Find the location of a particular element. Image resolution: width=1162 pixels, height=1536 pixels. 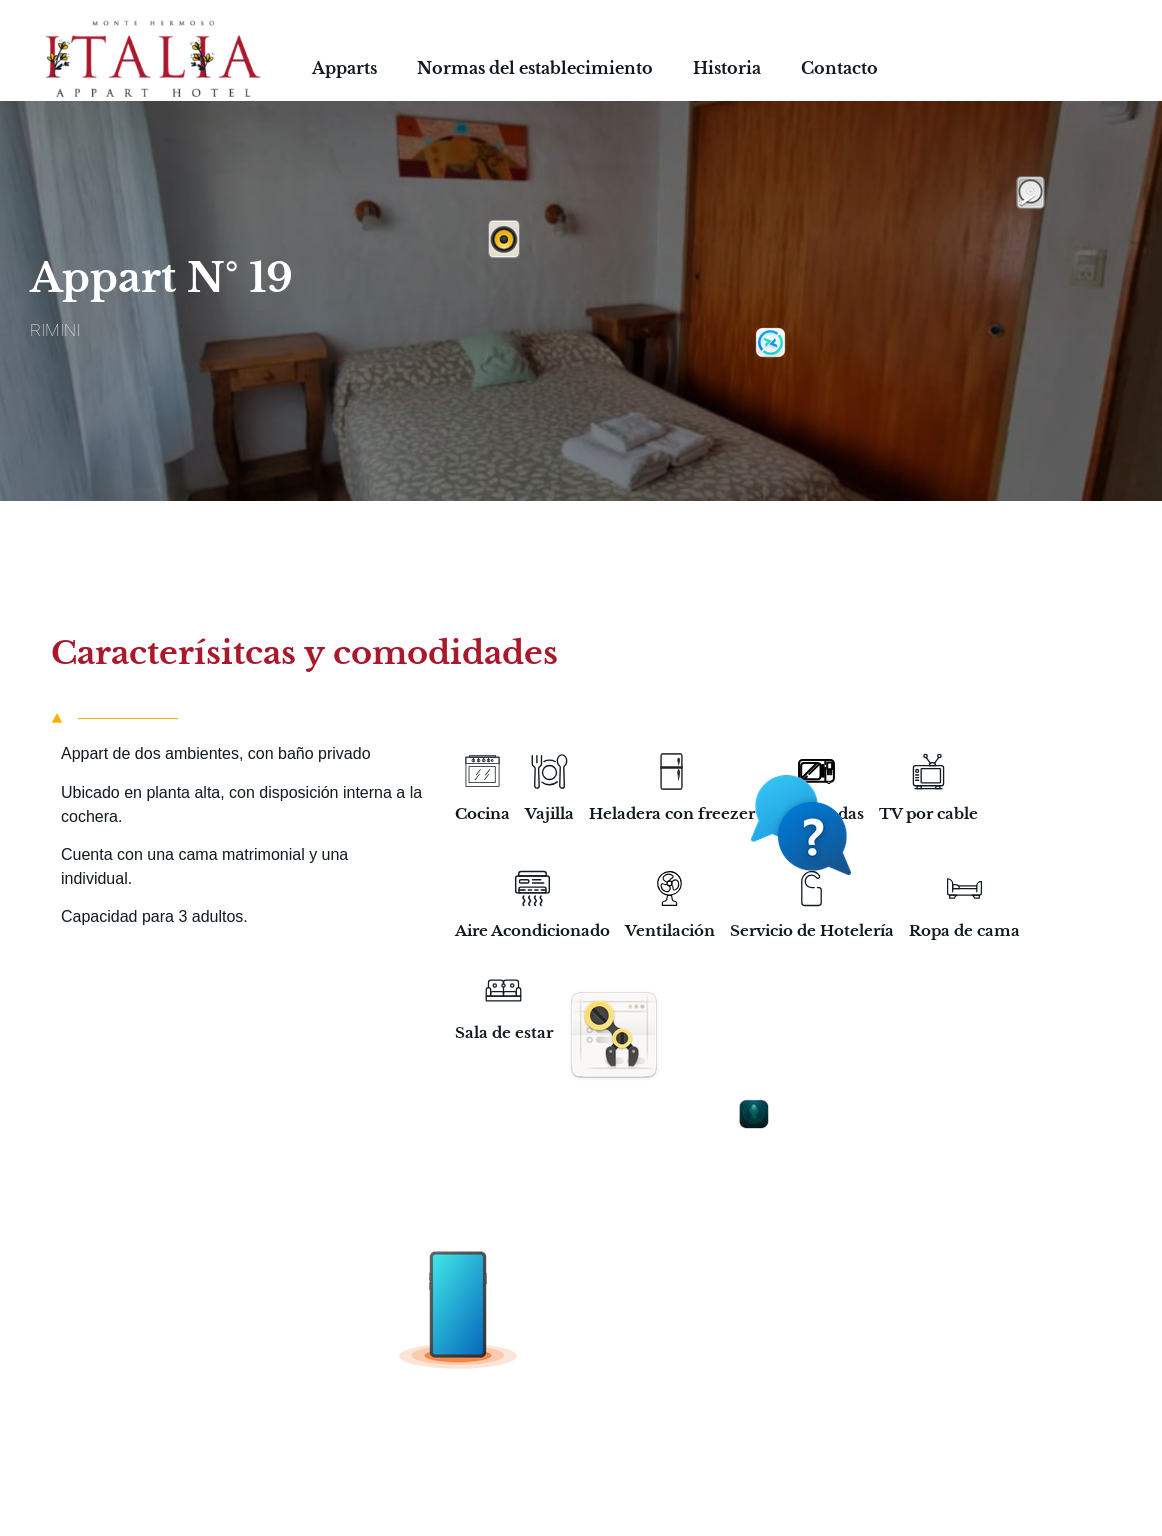

open the builder app for development projects is located at coordinates (614, 1035).